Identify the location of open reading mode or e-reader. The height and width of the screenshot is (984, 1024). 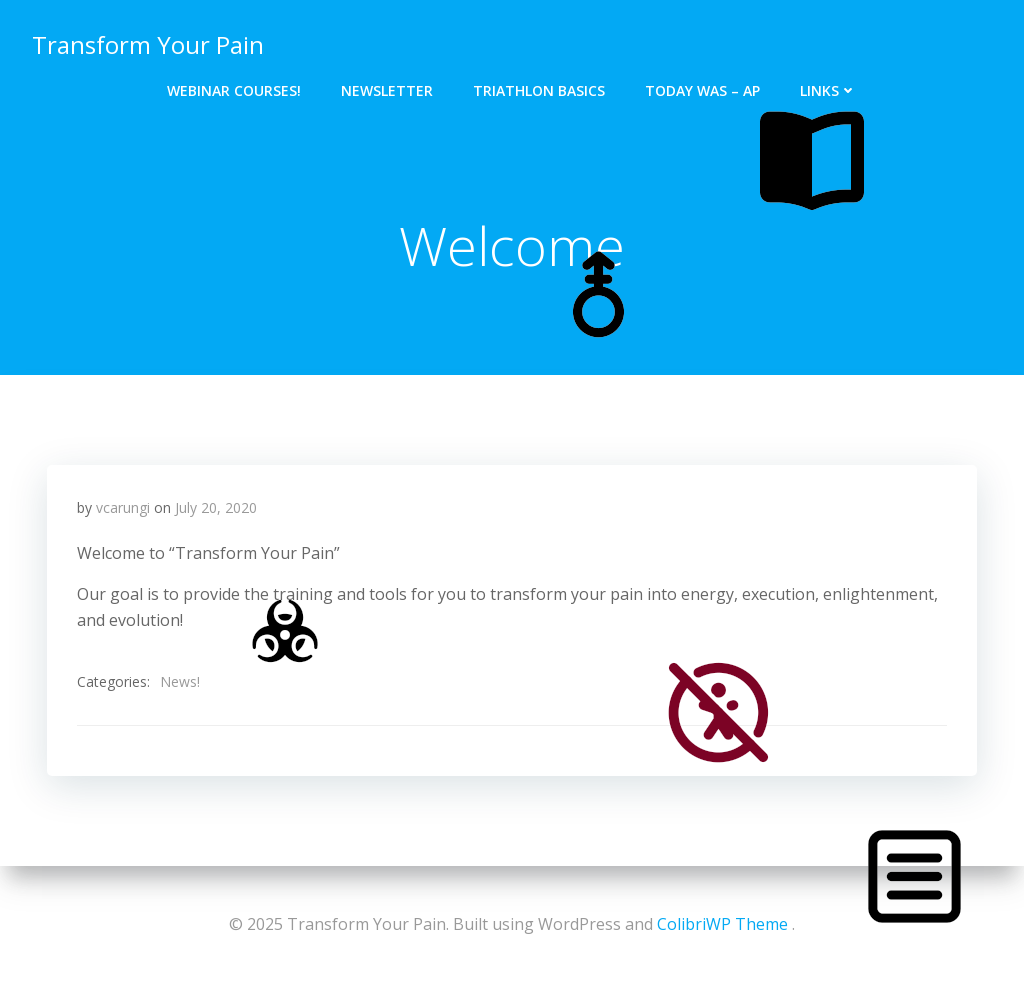
(812, 157).